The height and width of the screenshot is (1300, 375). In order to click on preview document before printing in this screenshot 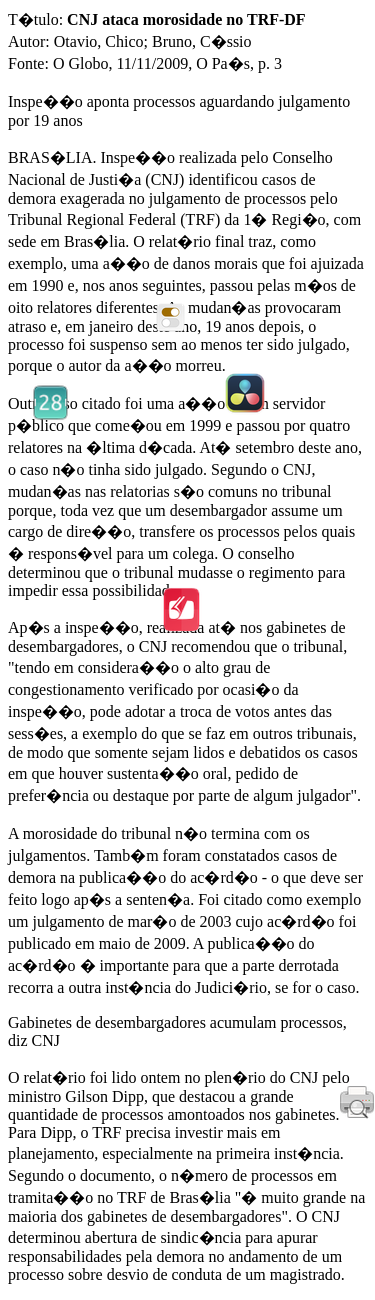, I will do `click(357, 1102)`.